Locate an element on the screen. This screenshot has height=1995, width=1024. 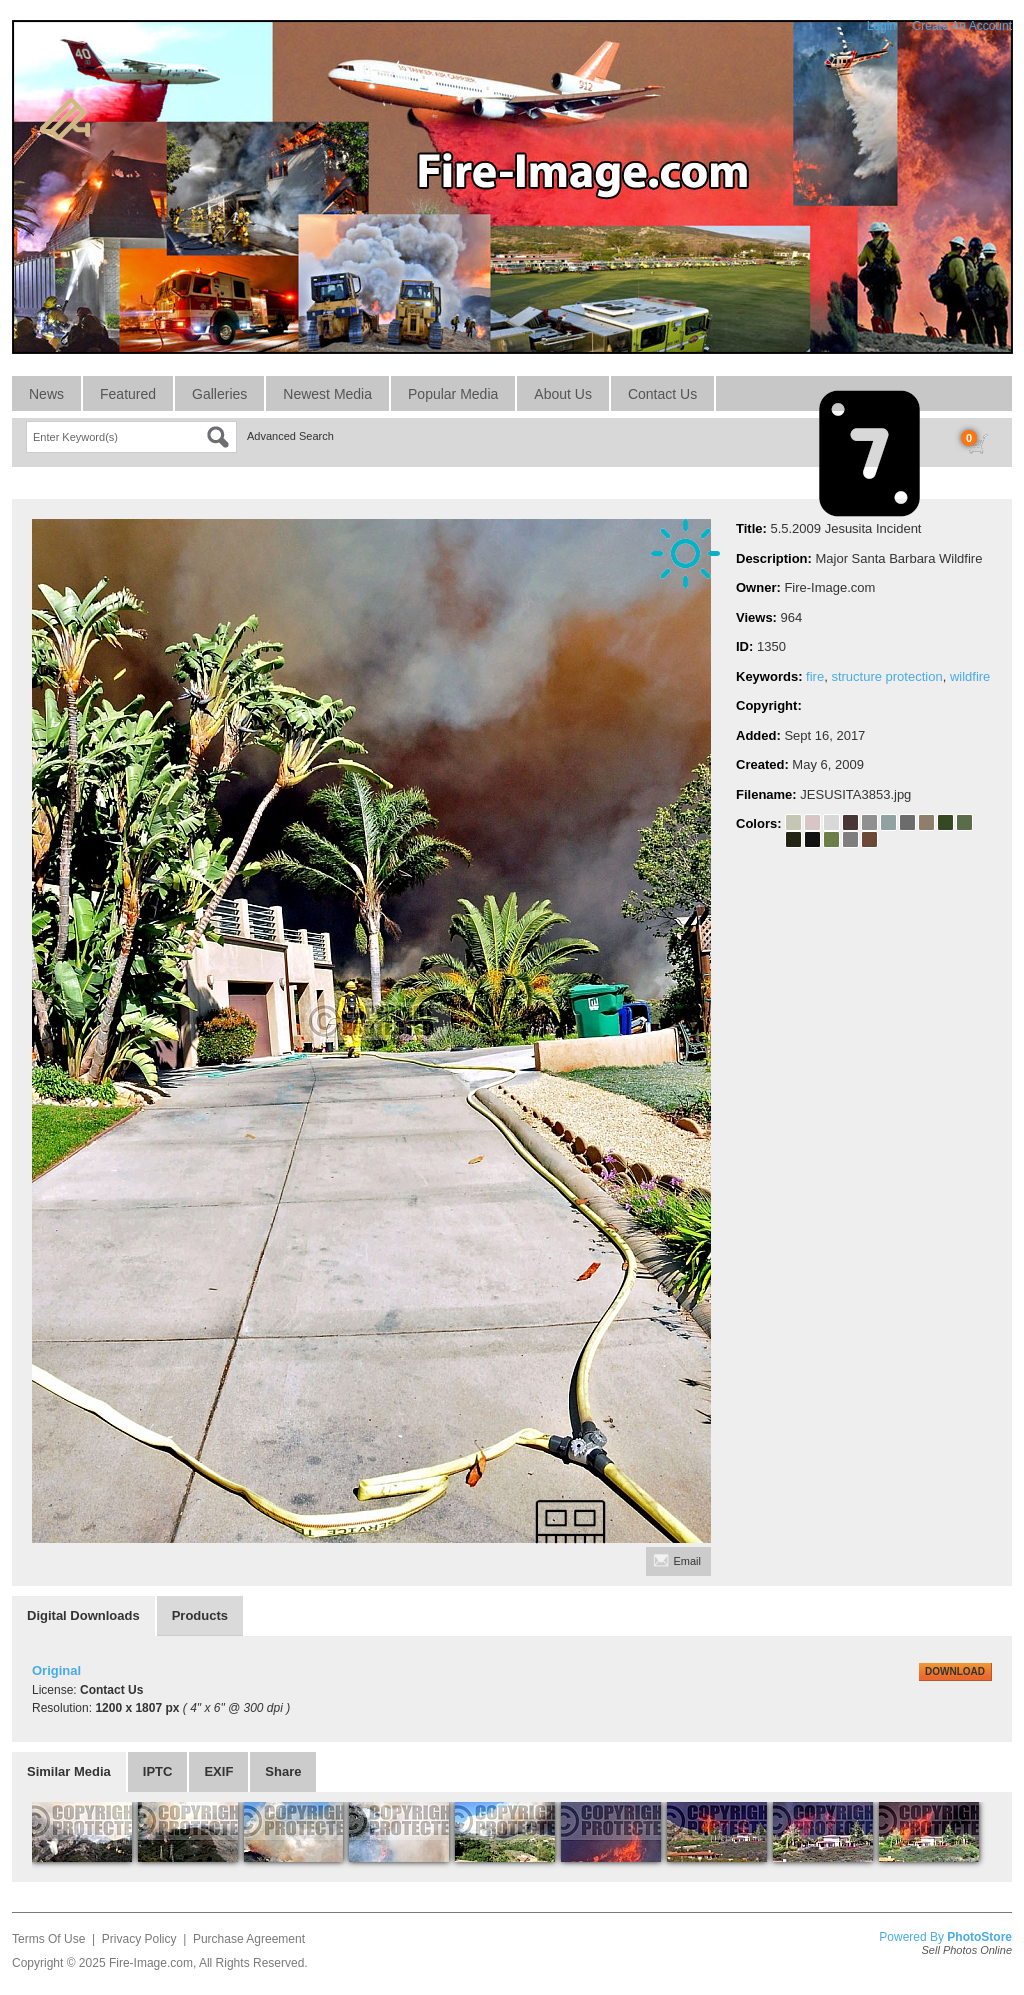
playing card with value 7 is located at coordinates (869, 453).